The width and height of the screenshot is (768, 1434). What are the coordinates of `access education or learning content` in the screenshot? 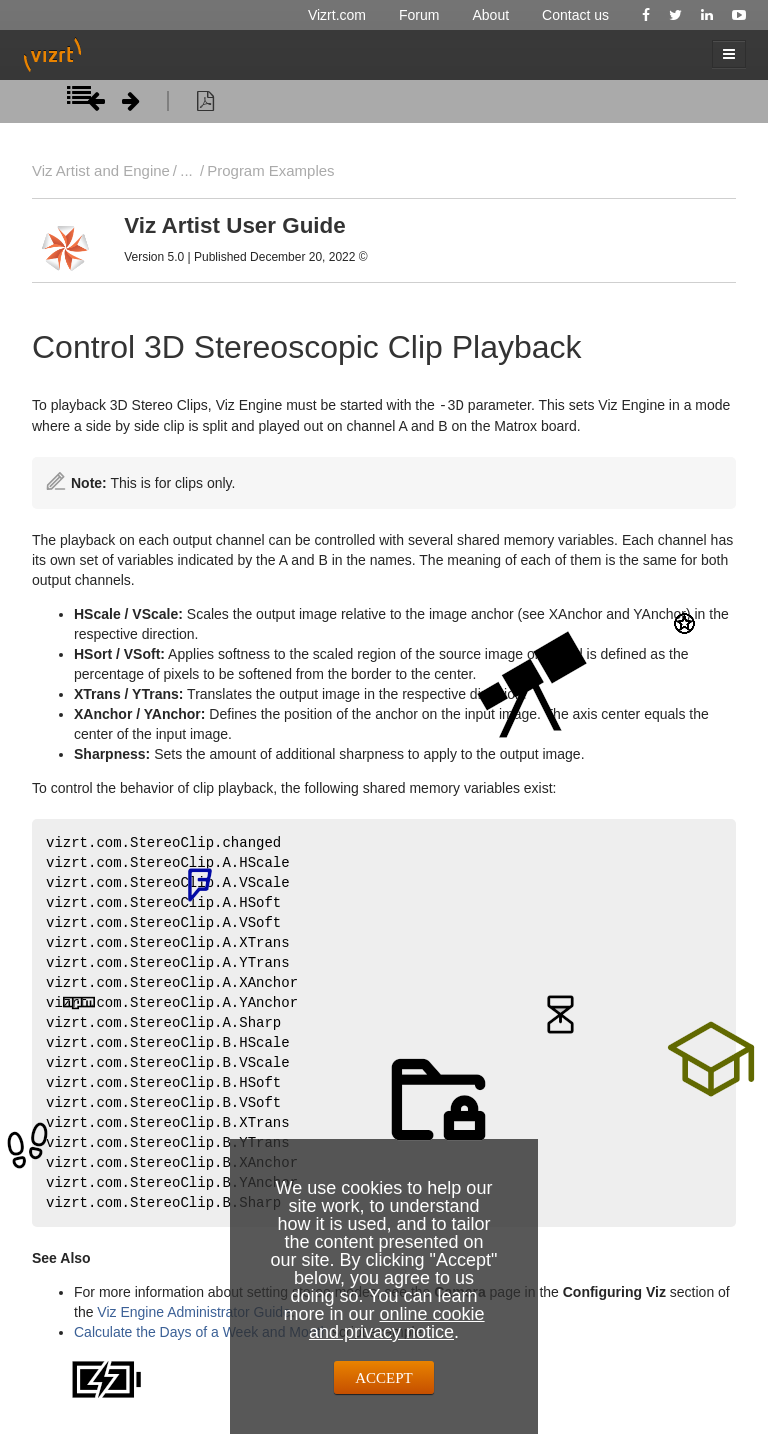 It's located at (711, 1059).